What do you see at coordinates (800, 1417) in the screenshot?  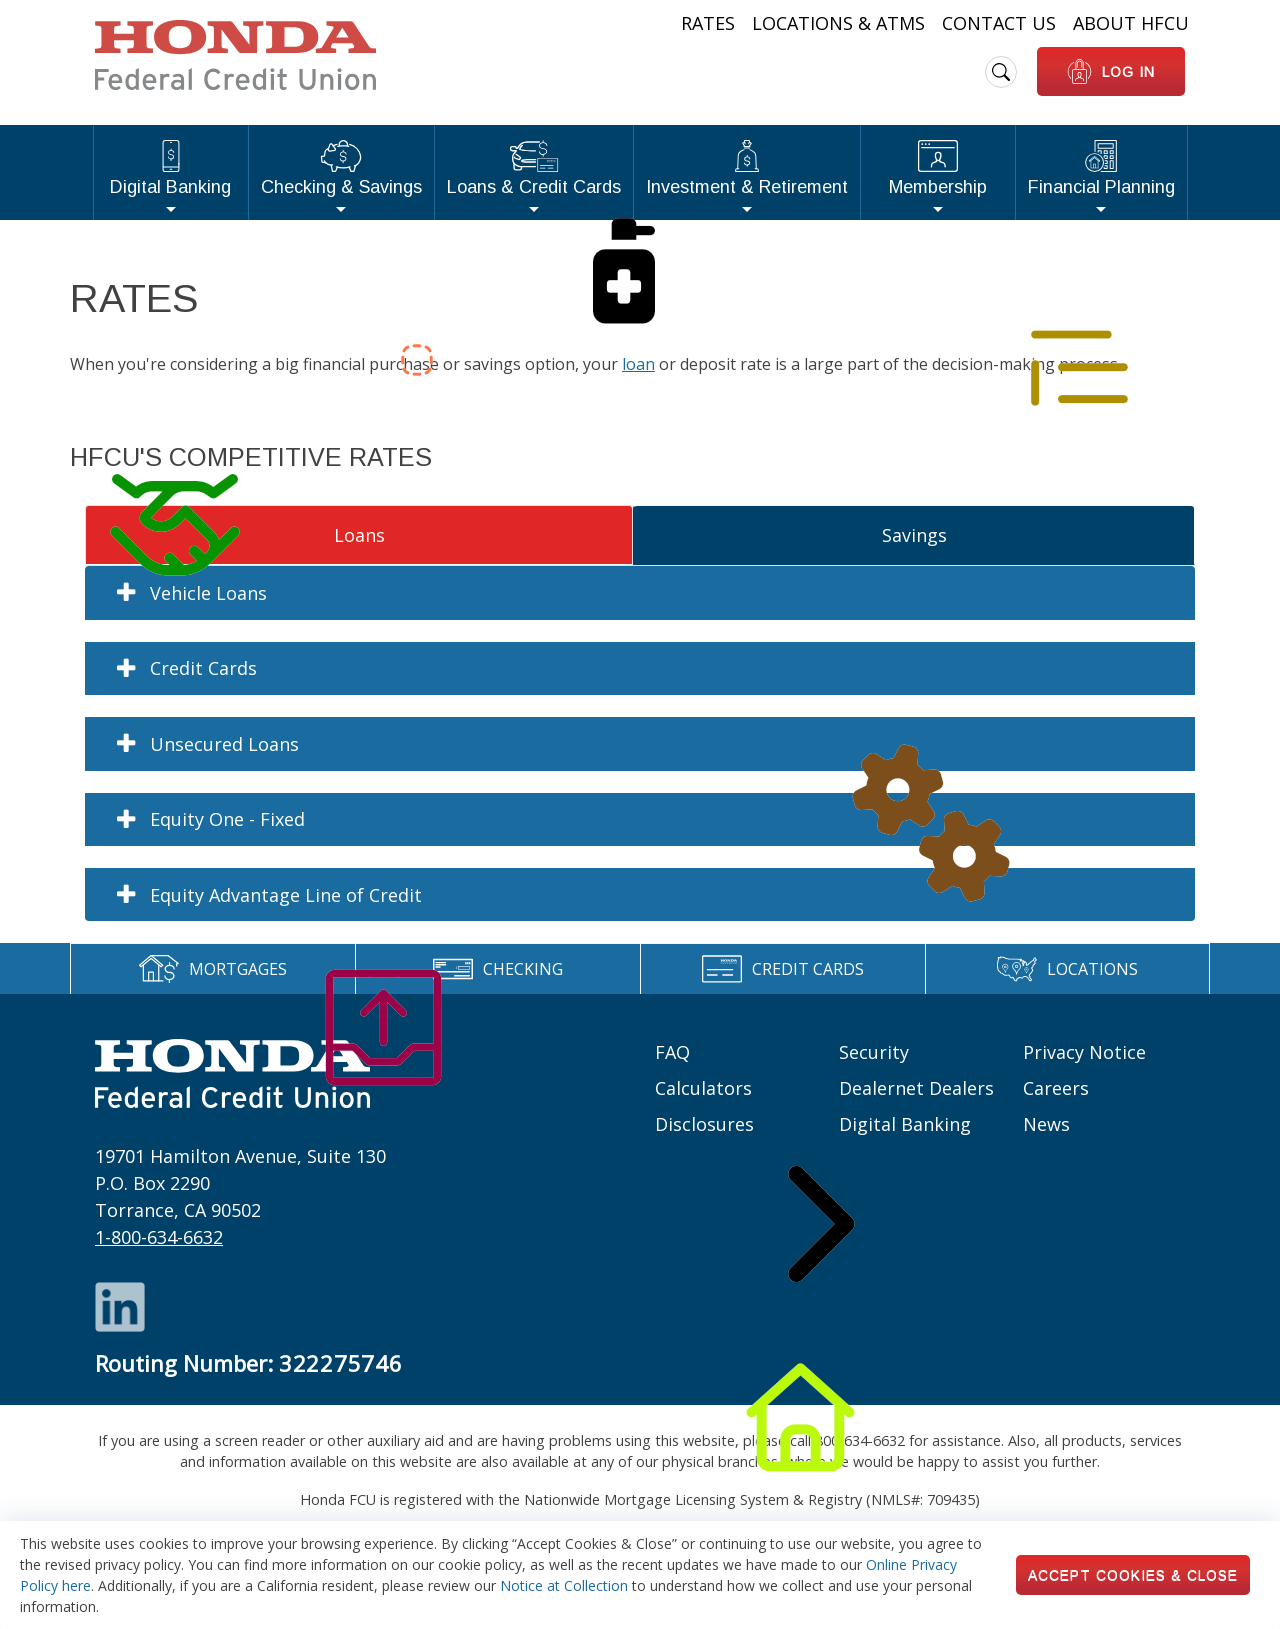 I see `go to home screen` at bounding box center [800, 1417].